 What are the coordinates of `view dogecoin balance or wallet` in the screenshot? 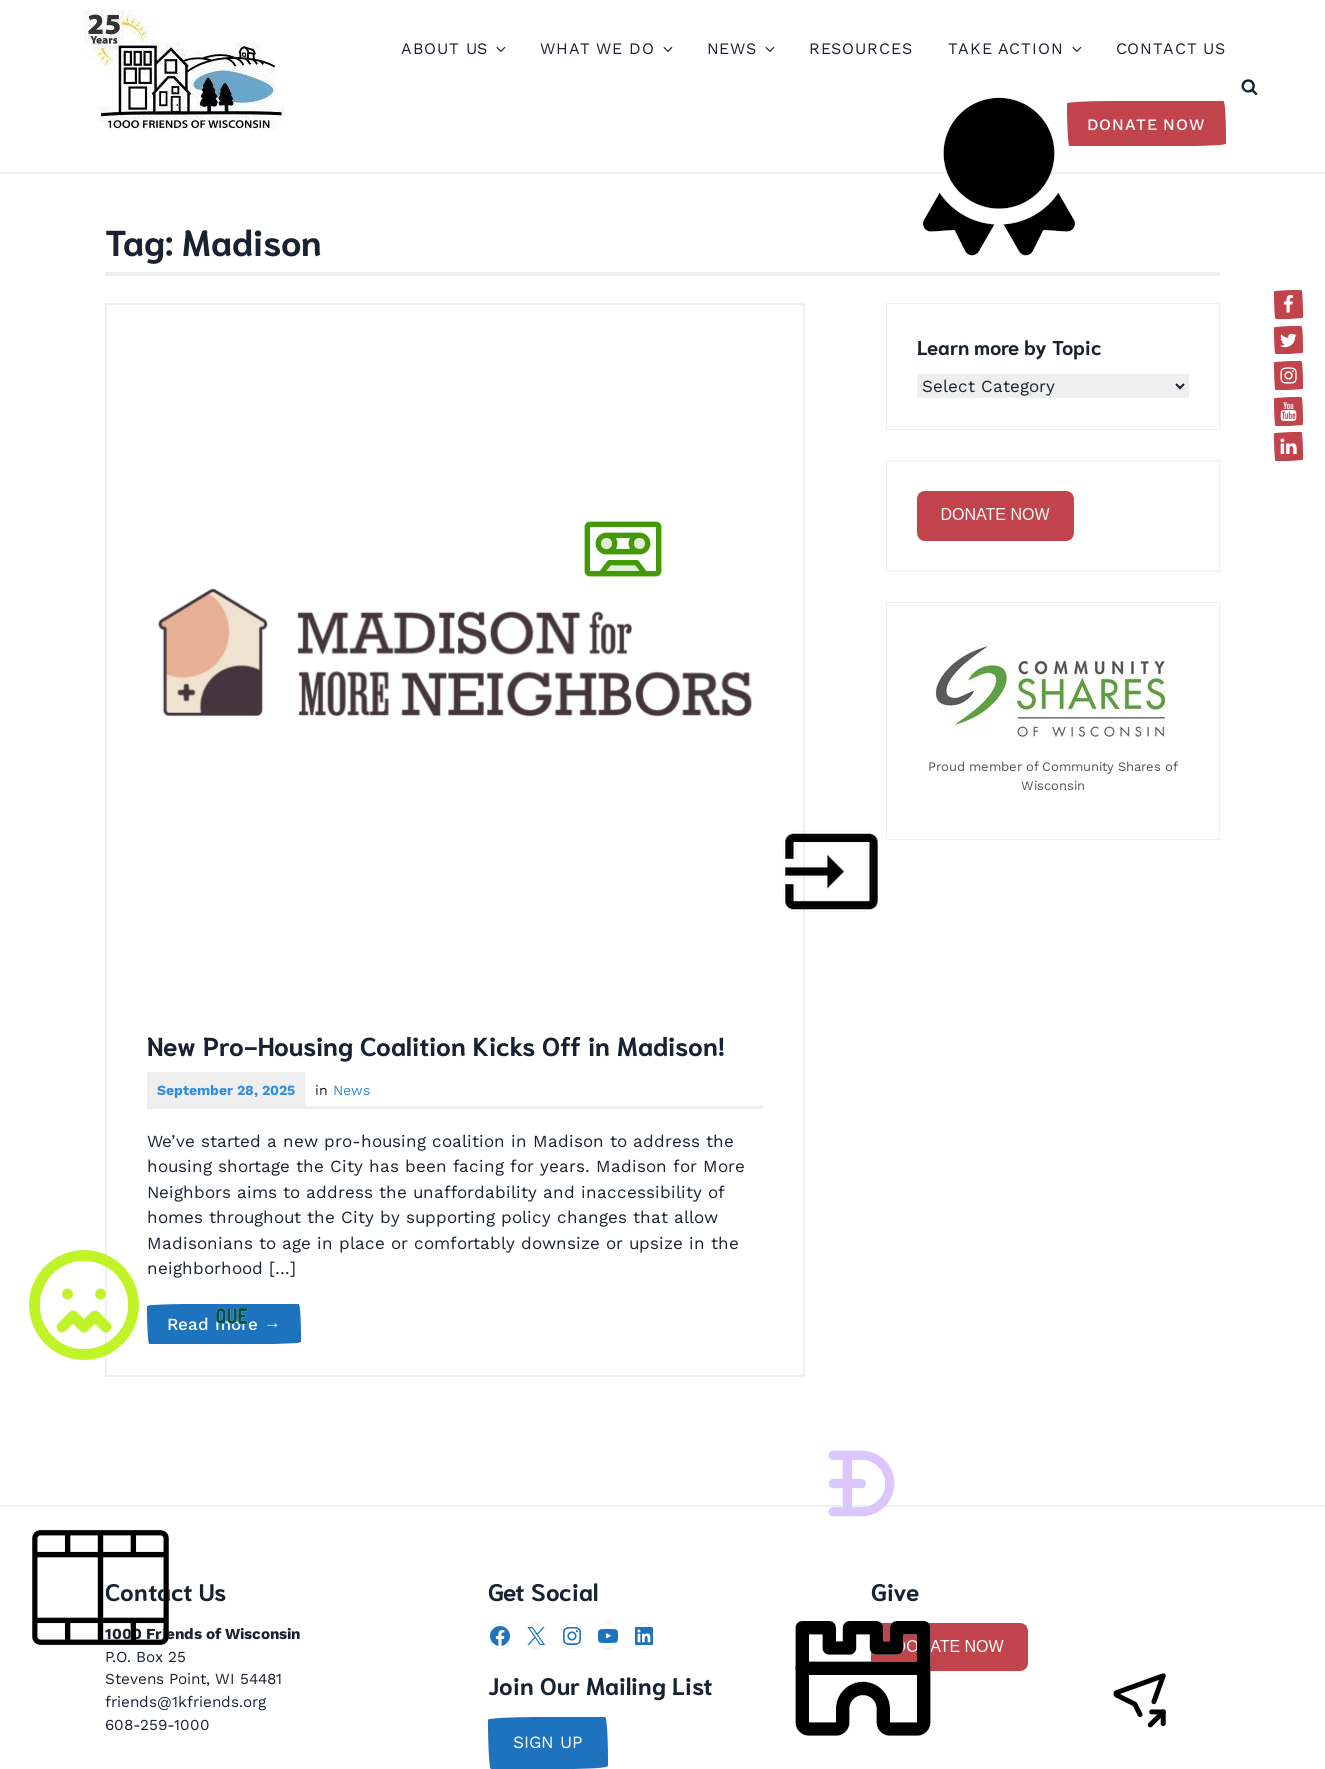 It's located at (861, 1483).